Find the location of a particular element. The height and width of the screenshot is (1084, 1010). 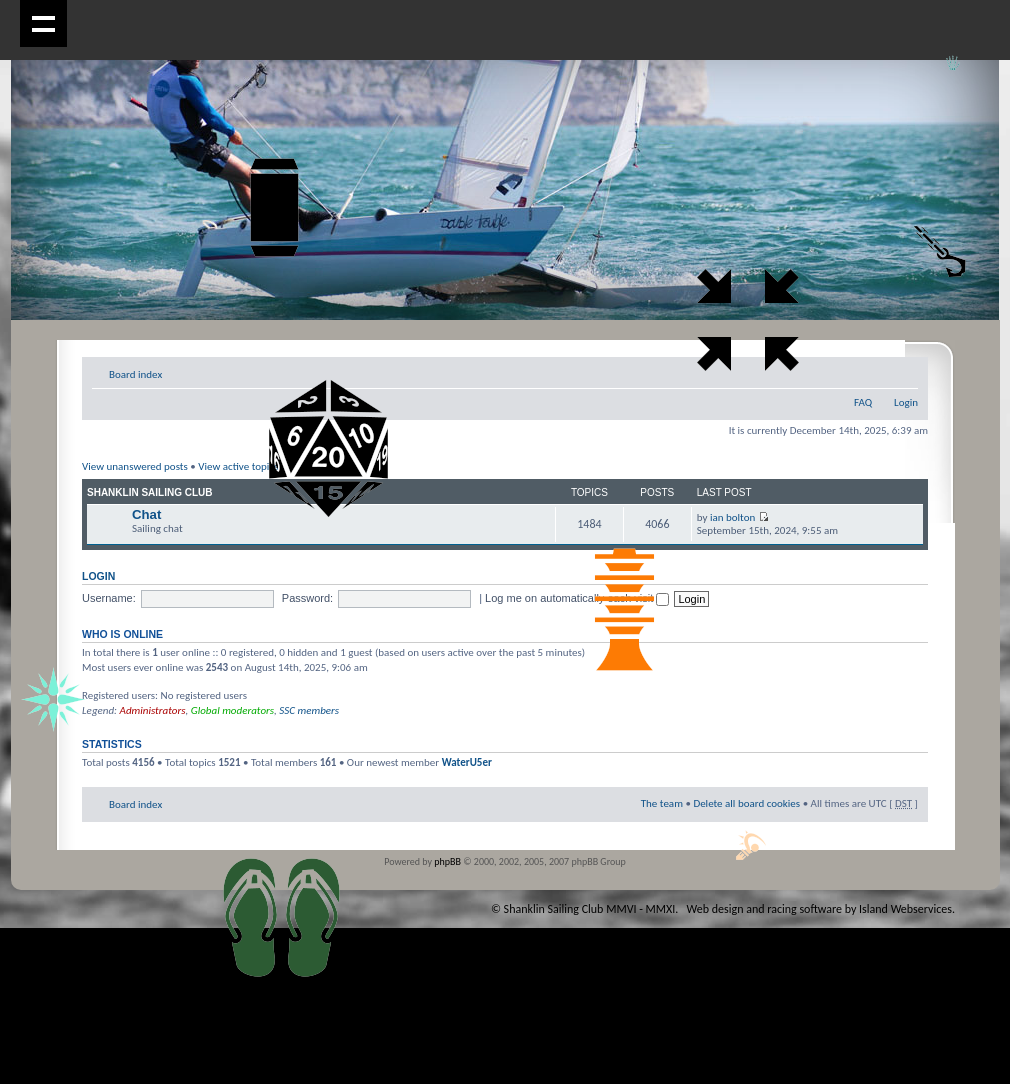

access ancient Egyptian themed content or artifacts is located at coordinates (624, 609).